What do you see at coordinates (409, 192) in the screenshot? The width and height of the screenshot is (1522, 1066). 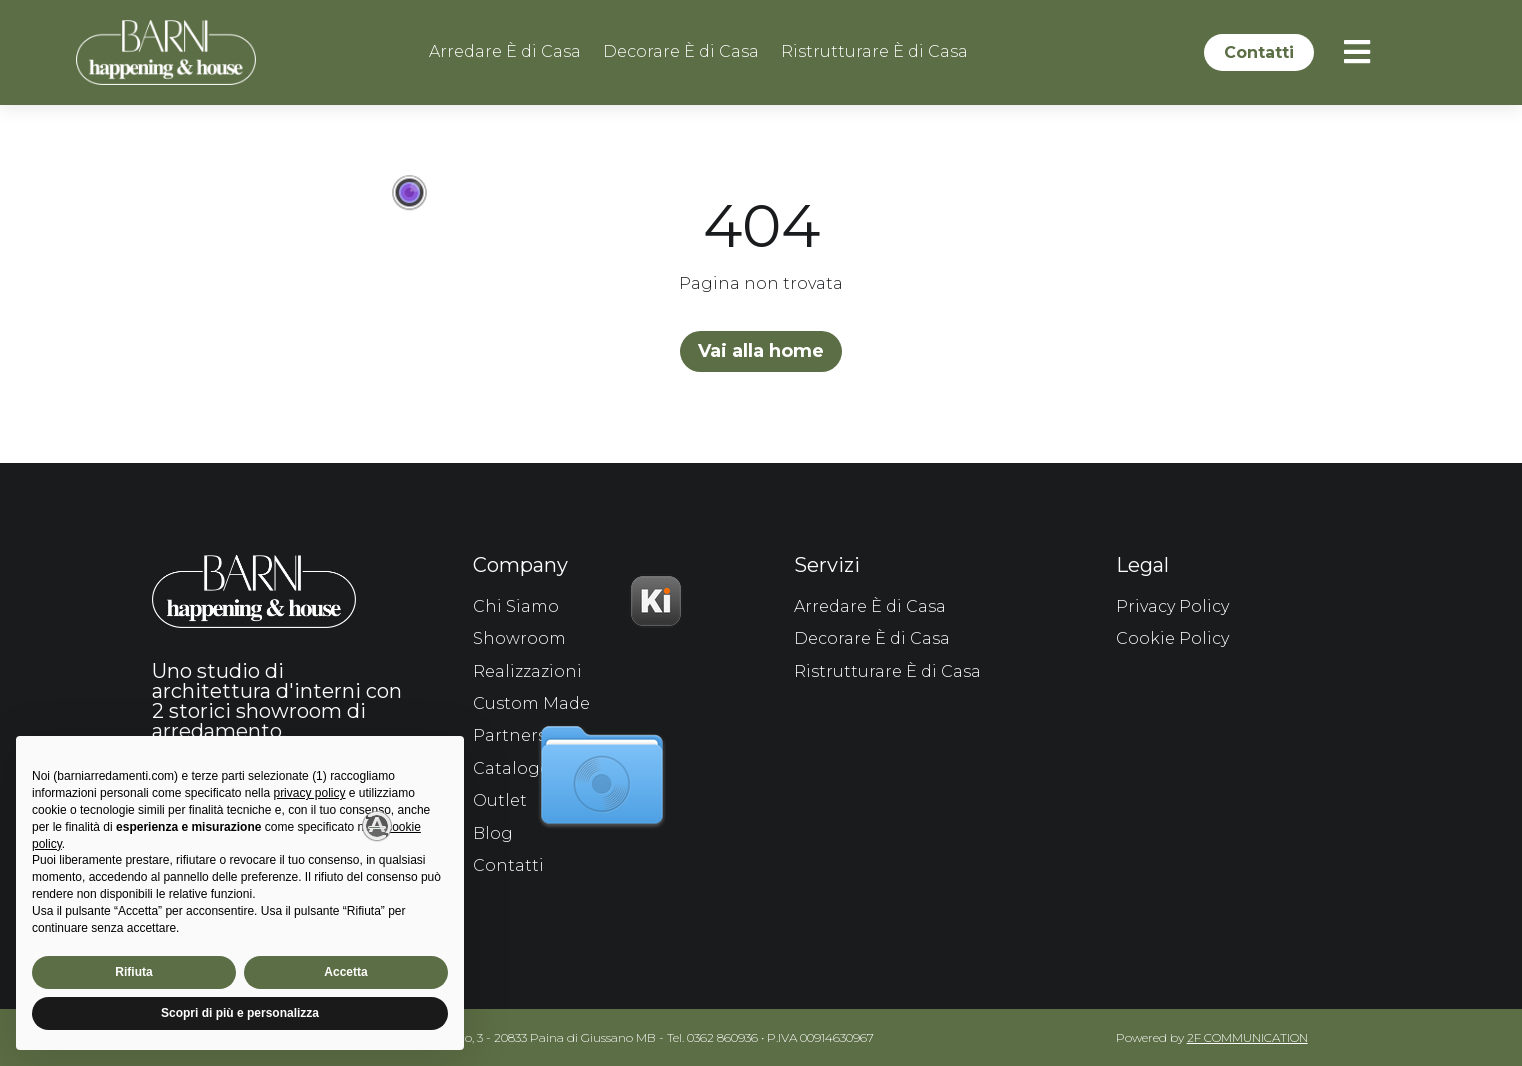 I see `open the camera app` at bounding box center [409, 192].